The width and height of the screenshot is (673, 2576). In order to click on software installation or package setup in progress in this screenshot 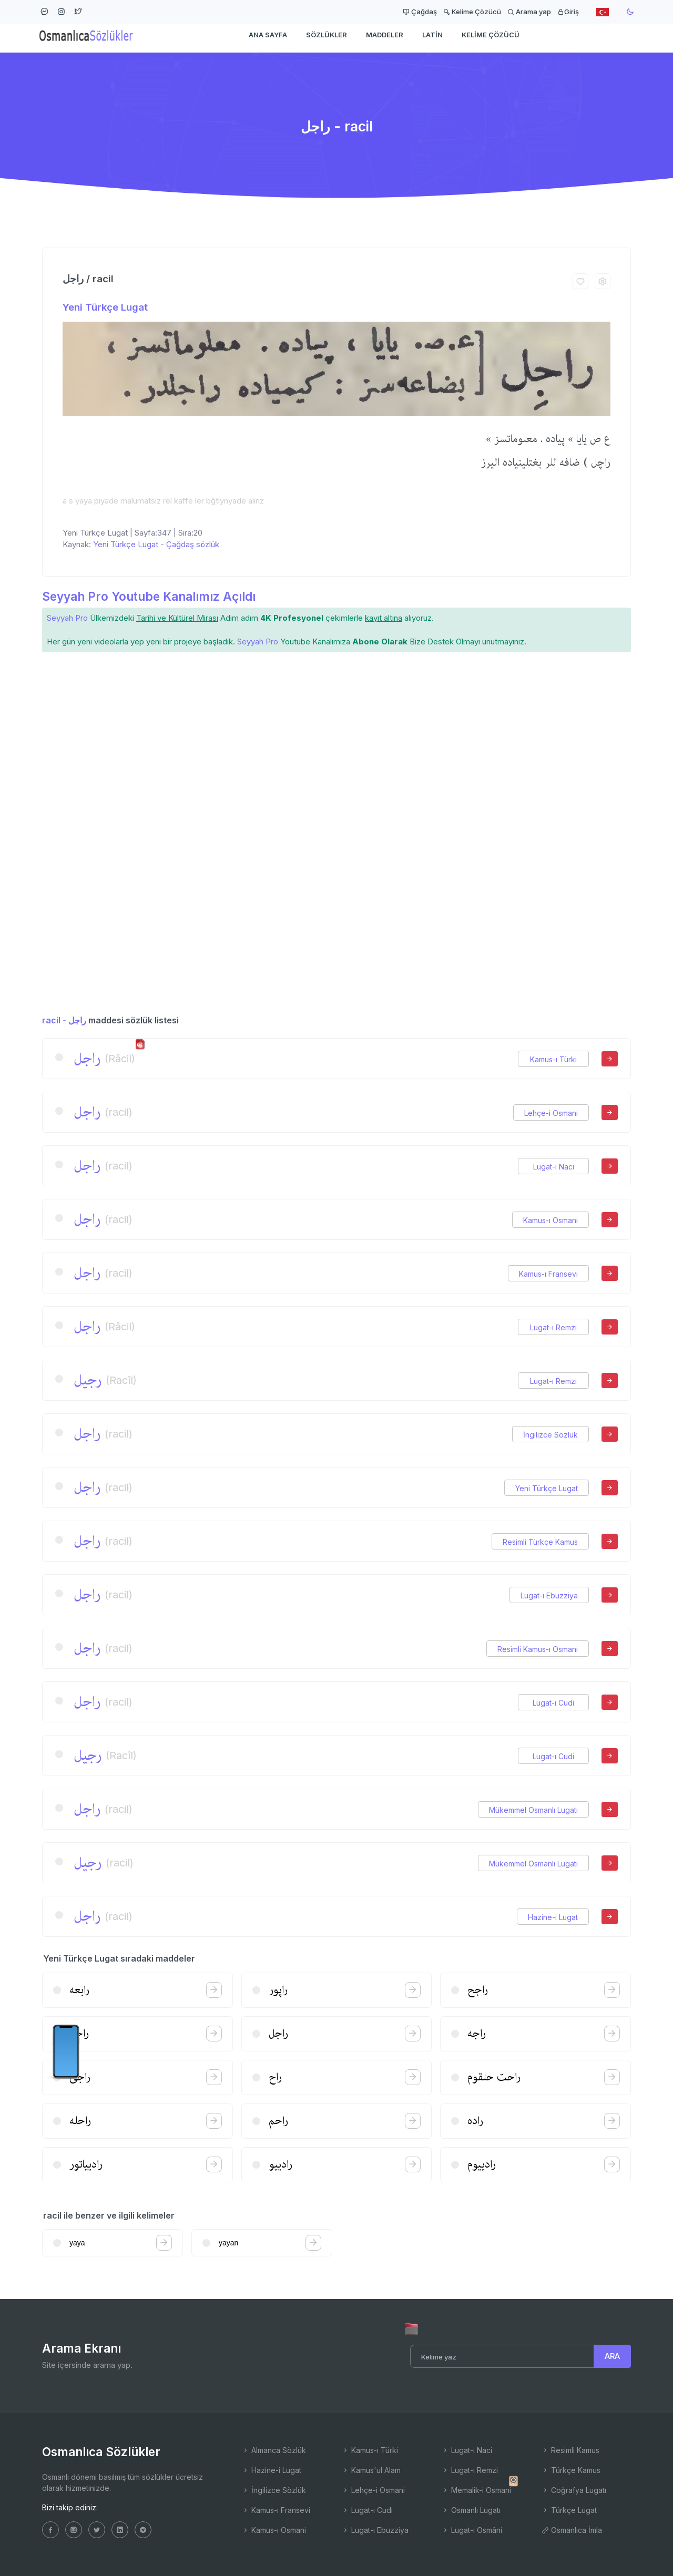, I will do `click(513, 2481)`.